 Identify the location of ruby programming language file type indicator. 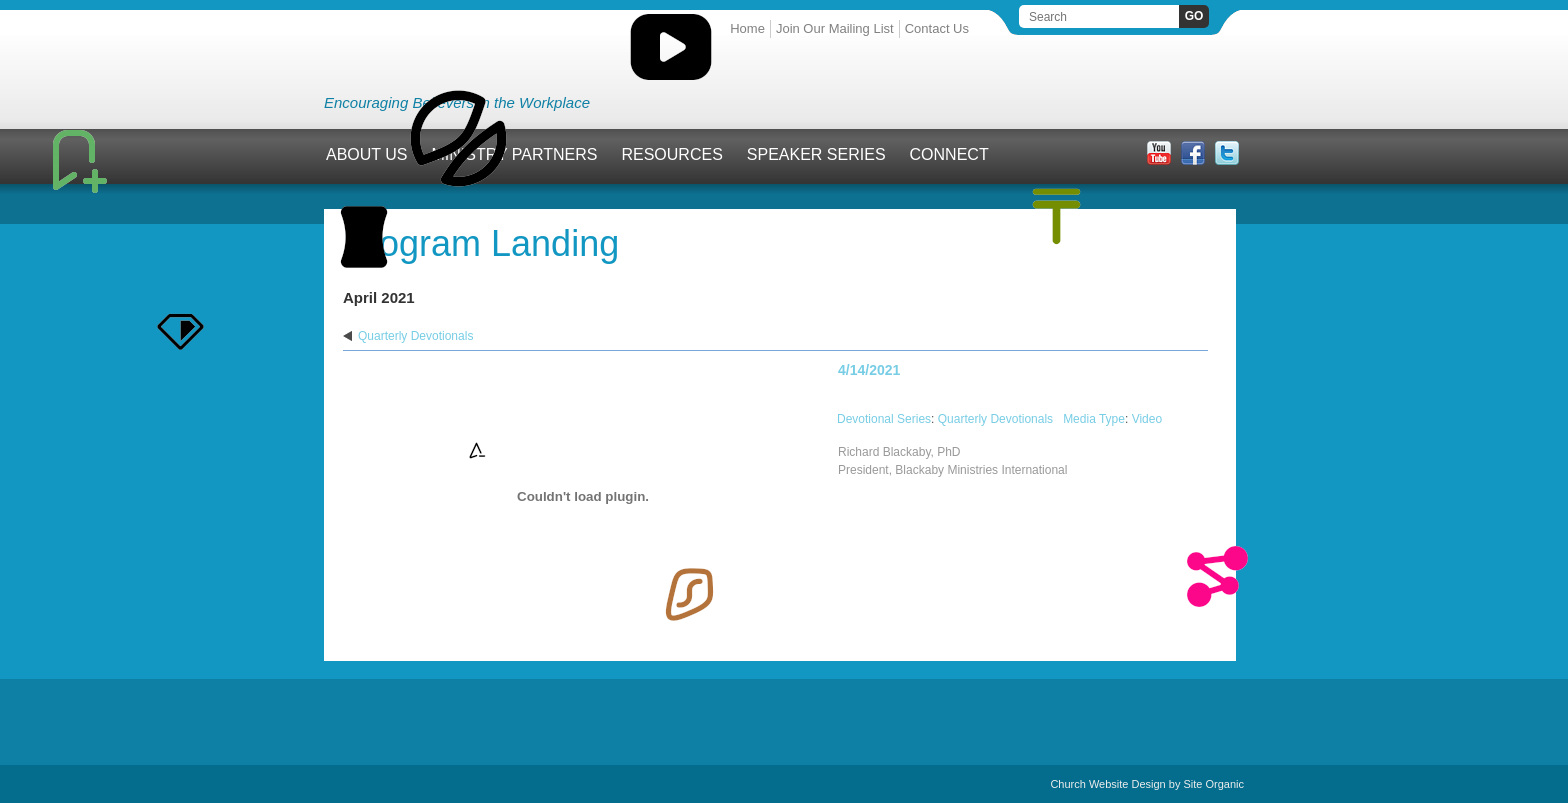
(180, 330).